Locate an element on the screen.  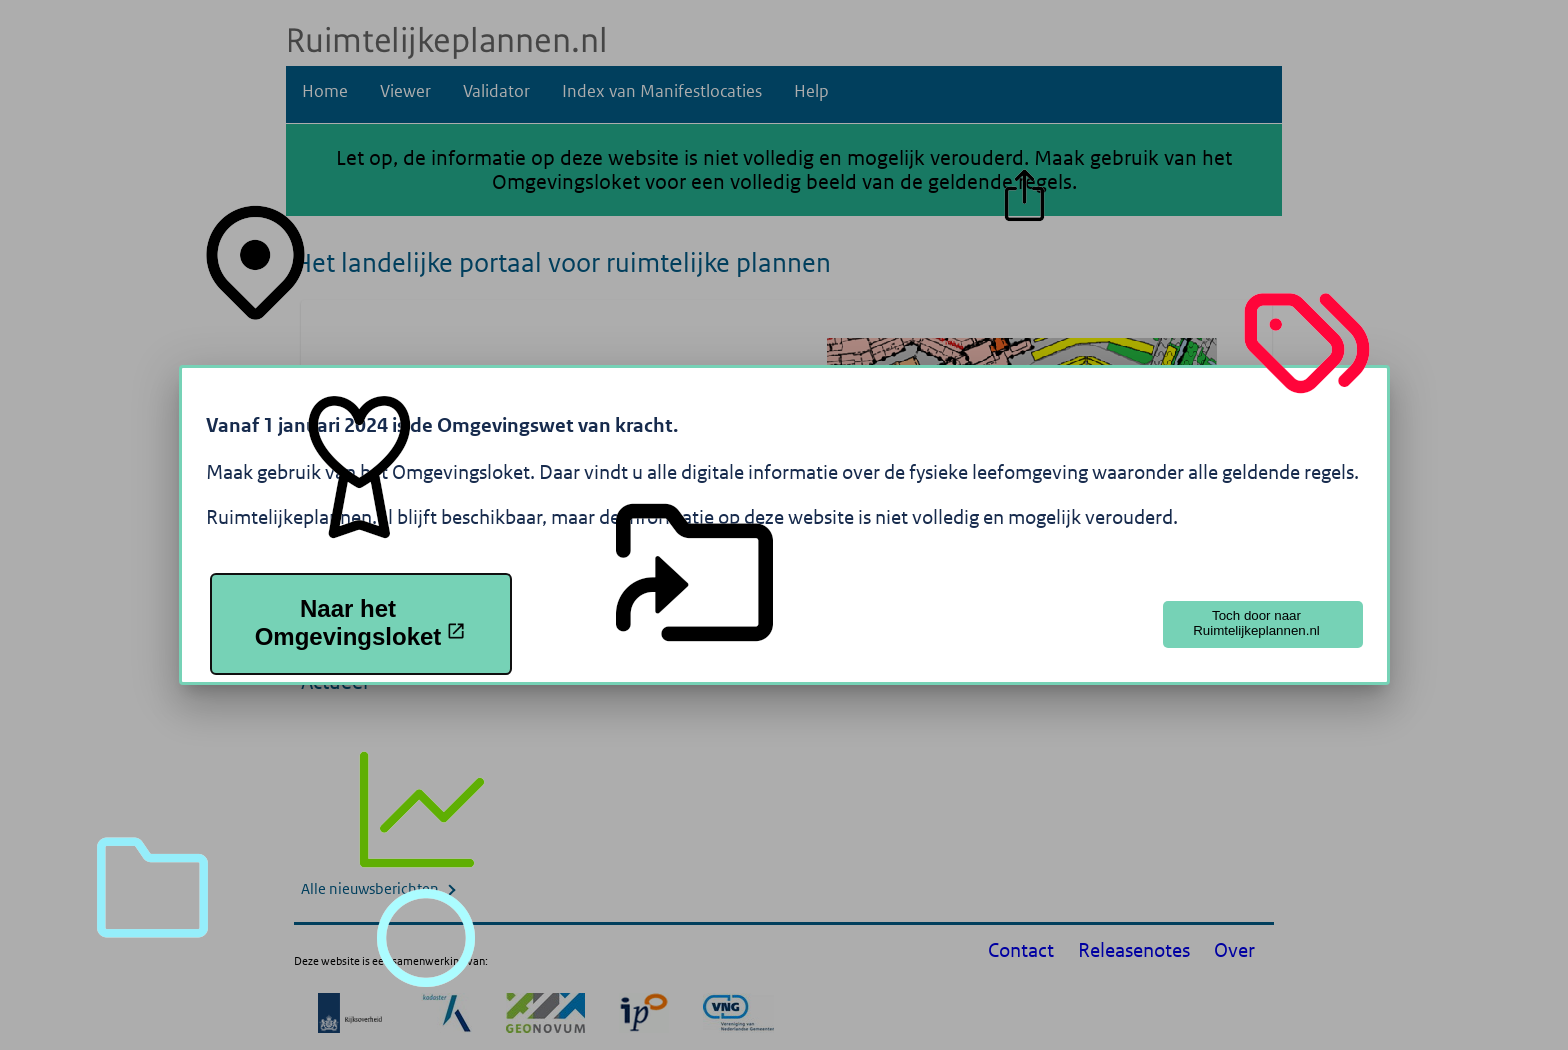
view sponsor tiers and levels is located at coordinates (358, 465).